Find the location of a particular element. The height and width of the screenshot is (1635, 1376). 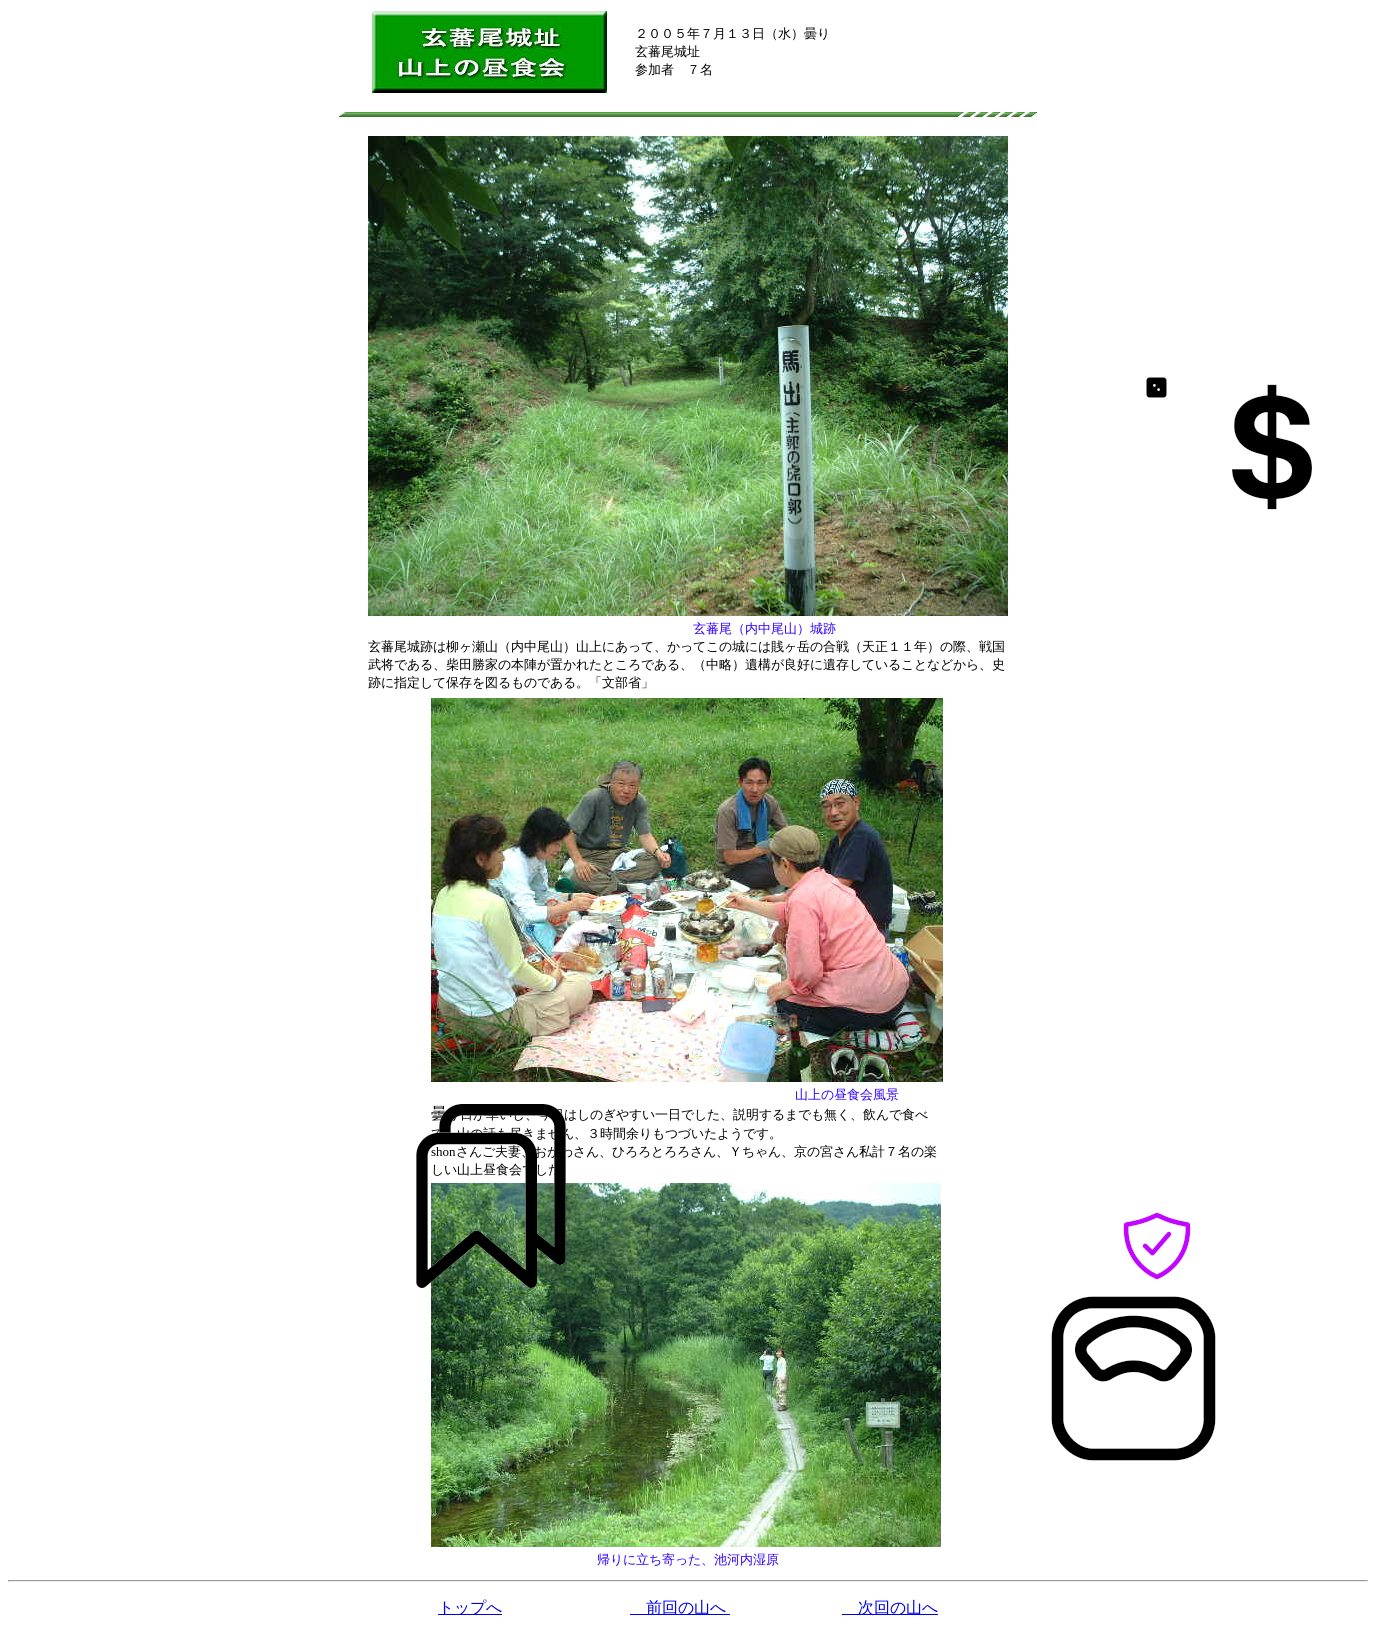

indicates verified security or protection status is located at coordinates (1157, 1246).